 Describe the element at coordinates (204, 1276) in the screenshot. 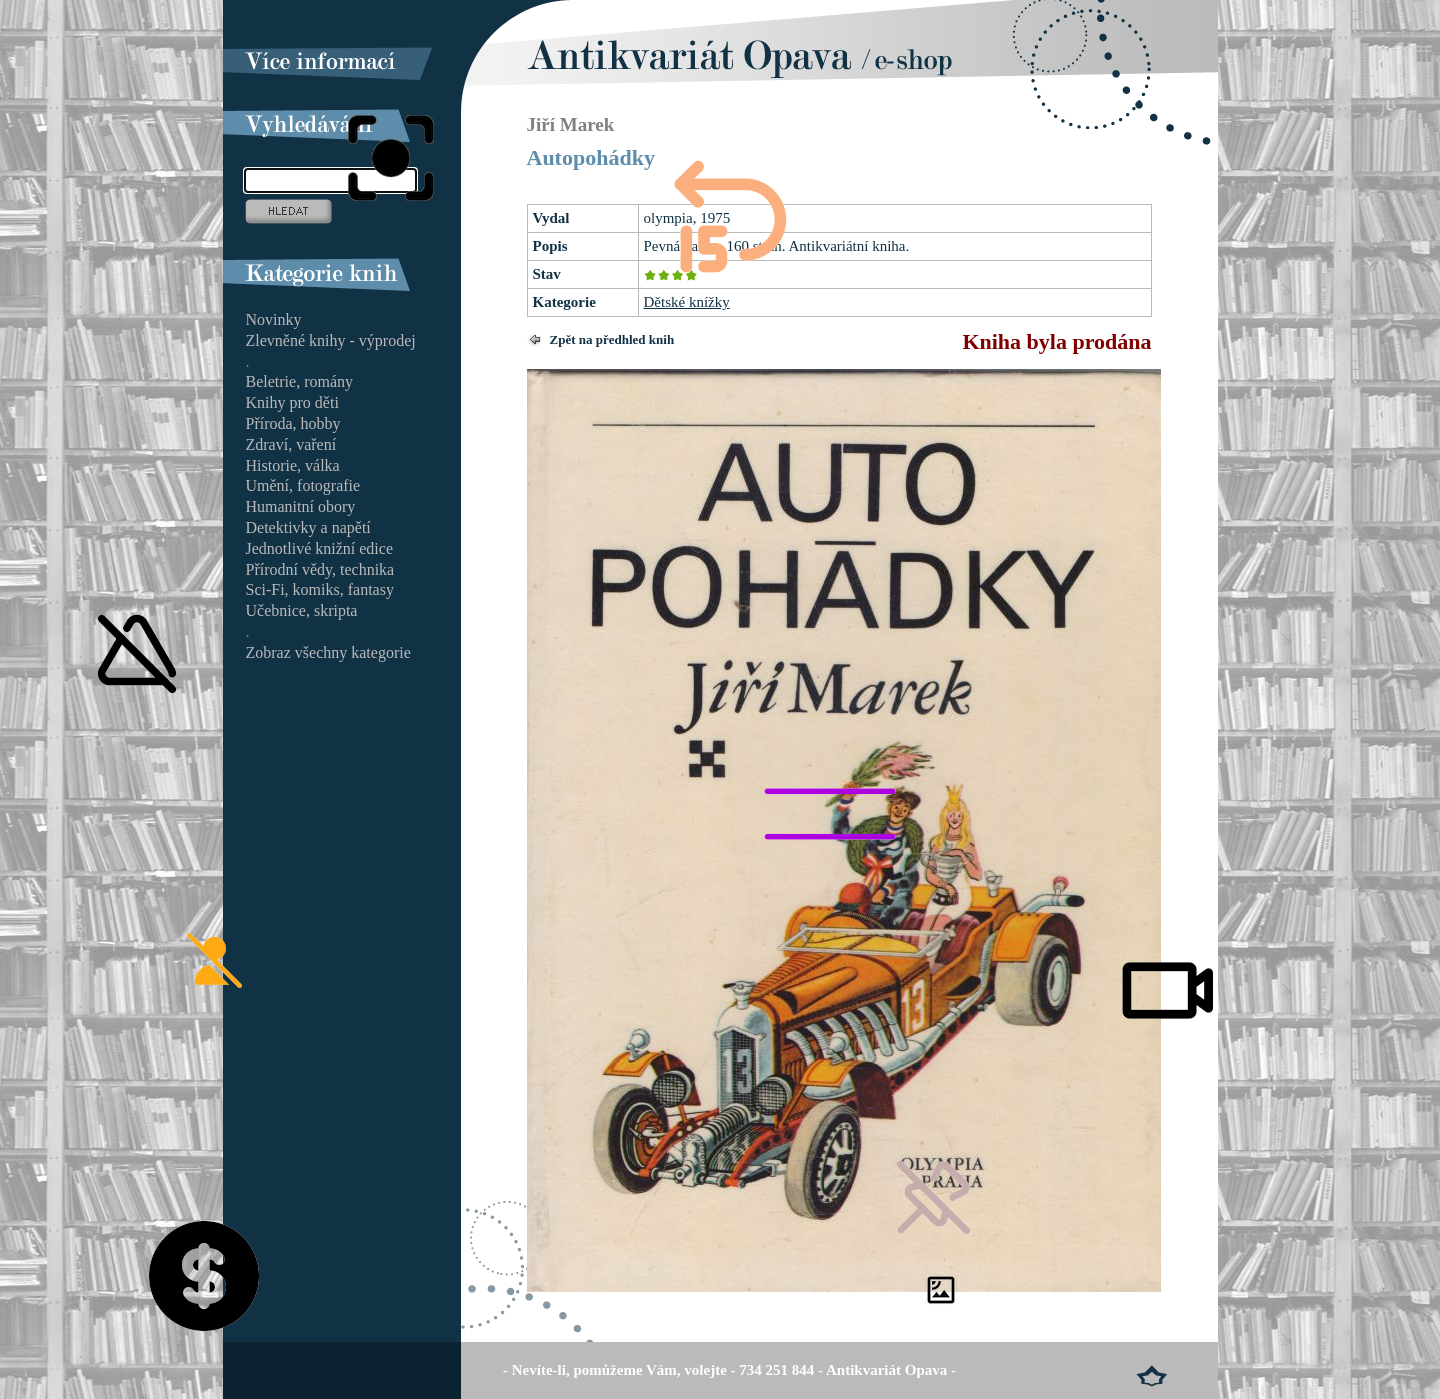

I see `view your account balance` at that location.